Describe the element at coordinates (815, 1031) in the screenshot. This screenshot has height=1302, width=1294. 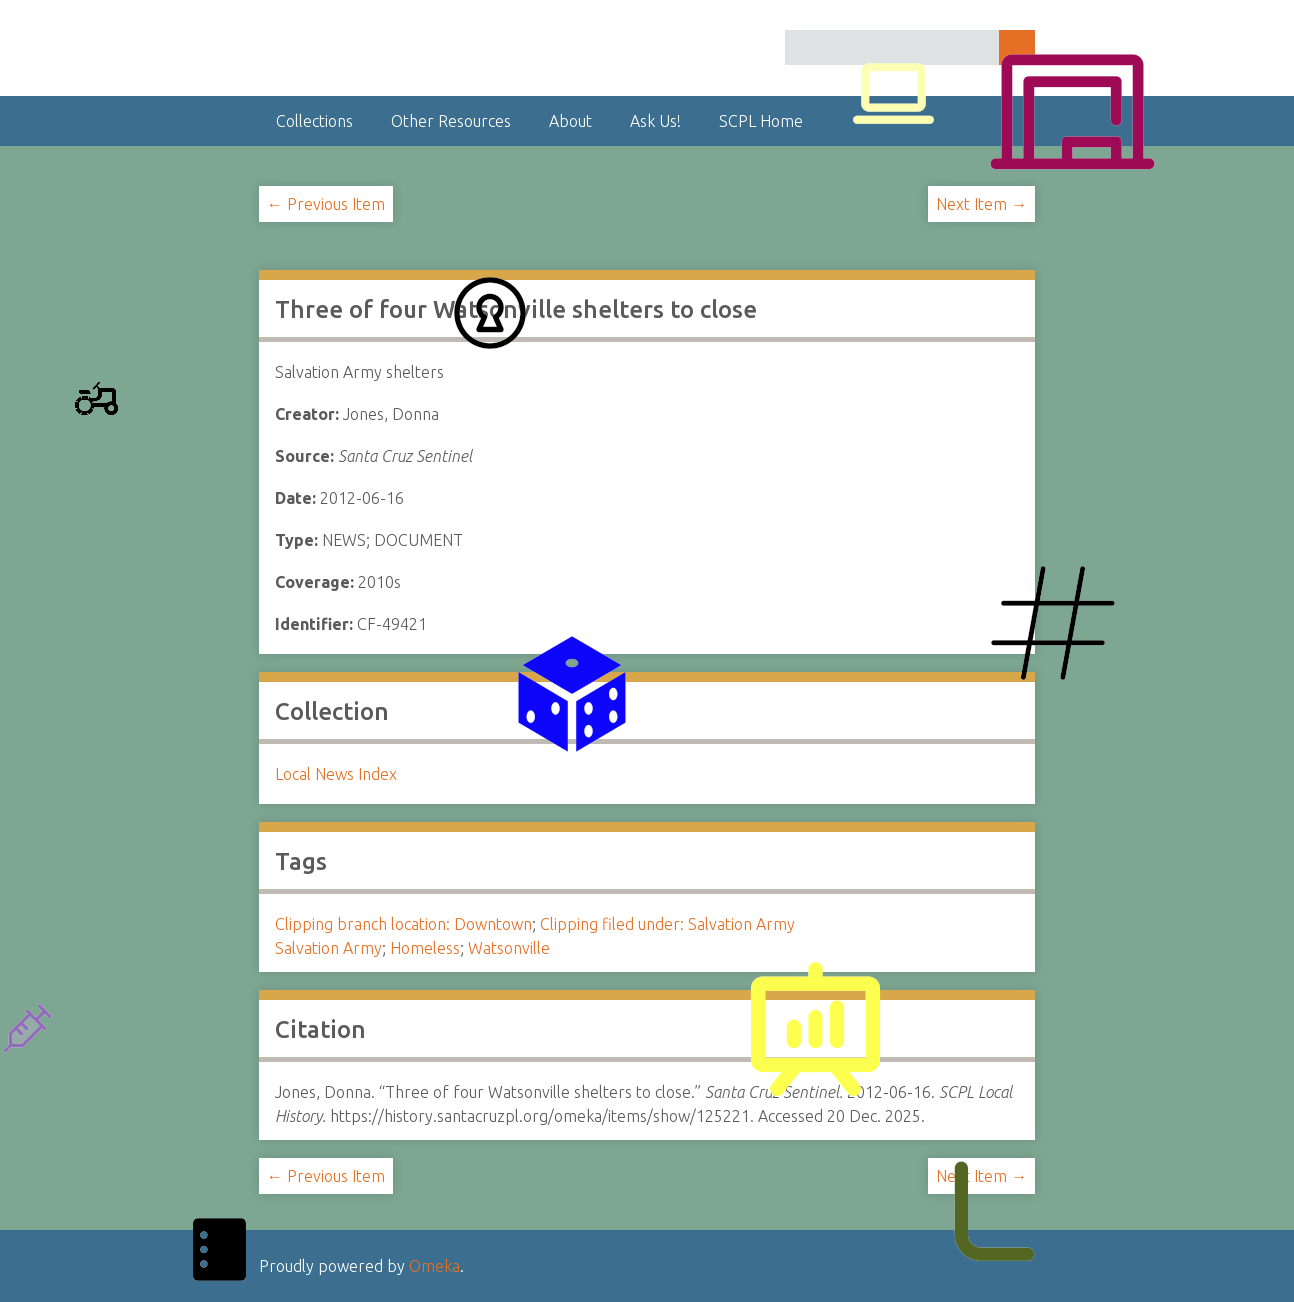
I see `view presentation with chart data` at that location.